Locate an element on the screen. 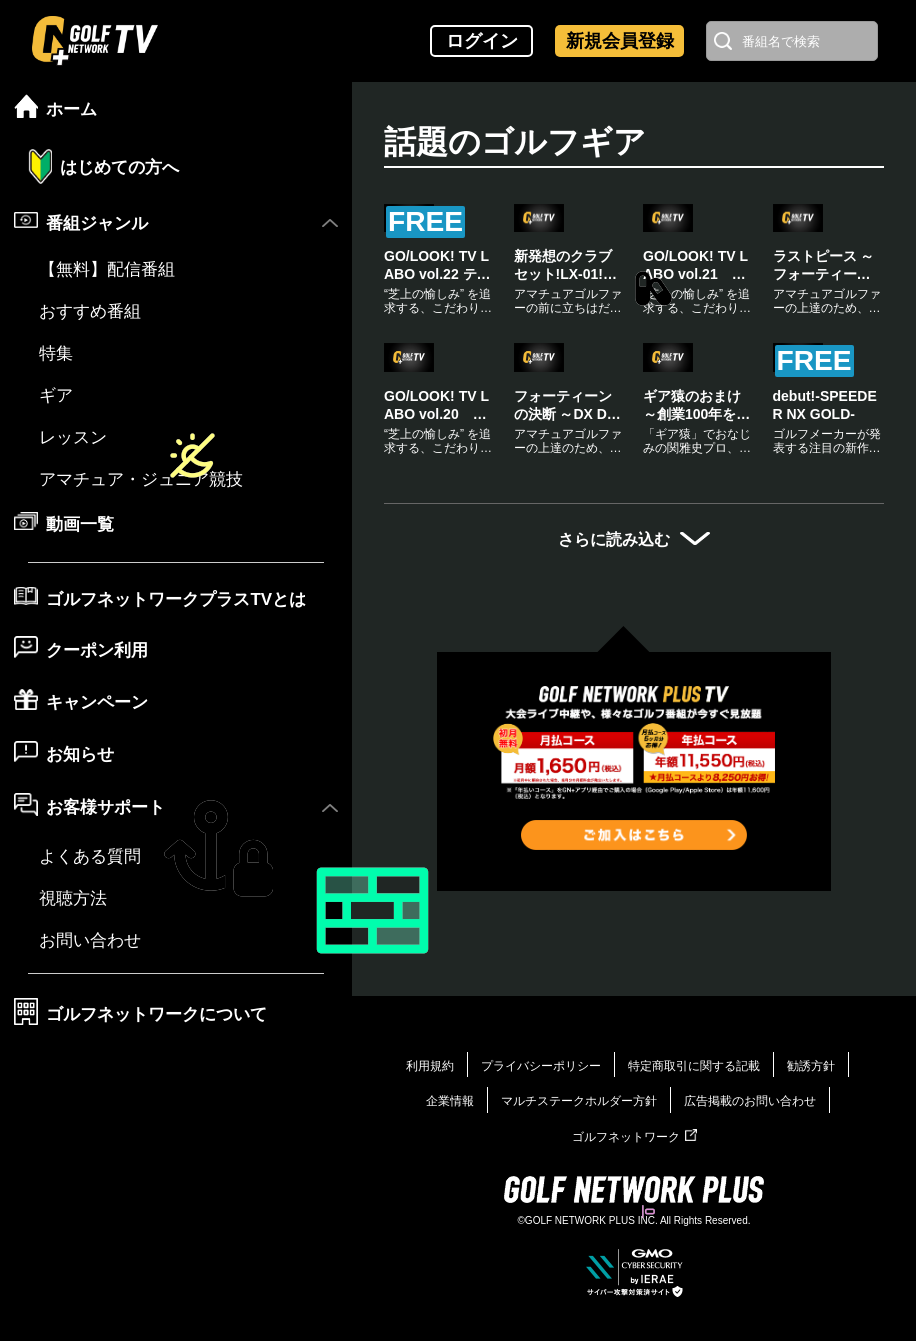  lock or secure an anchor point is located at coordinates (216, 845).